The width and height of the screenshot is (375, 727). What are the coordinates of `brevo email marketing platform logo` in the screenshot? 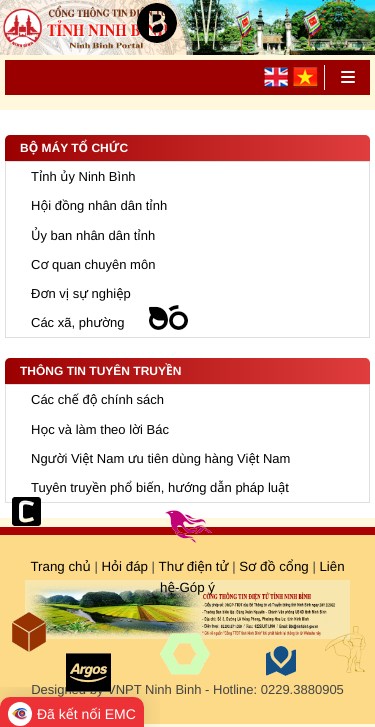 It's located at (157, 23).